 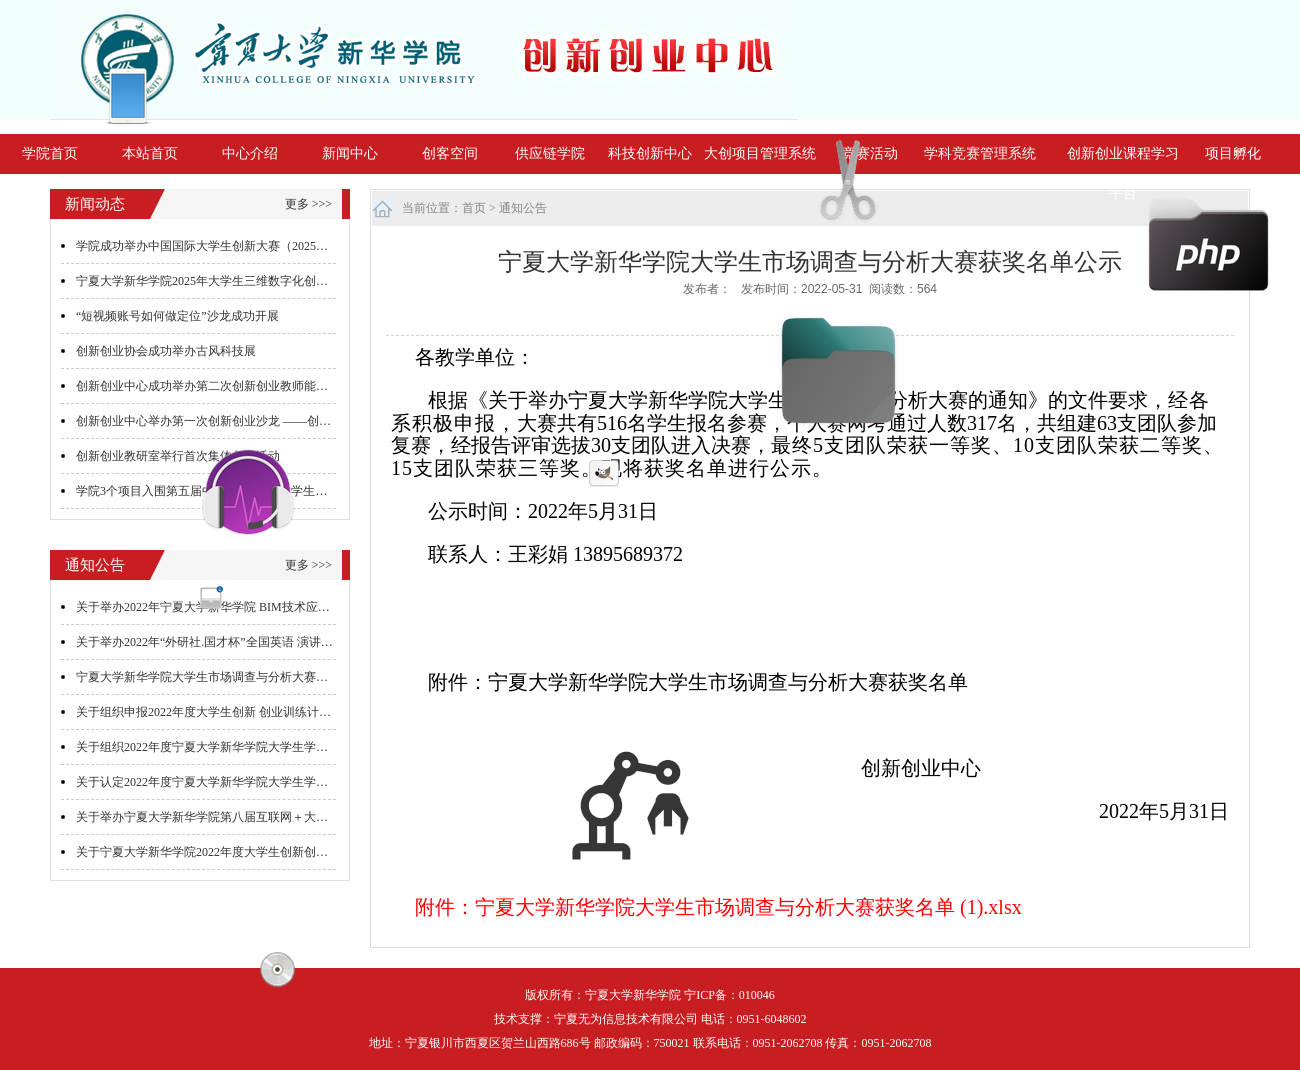 I want to click on indicates a connected iPad Mini device, so click(x=128, y=91).